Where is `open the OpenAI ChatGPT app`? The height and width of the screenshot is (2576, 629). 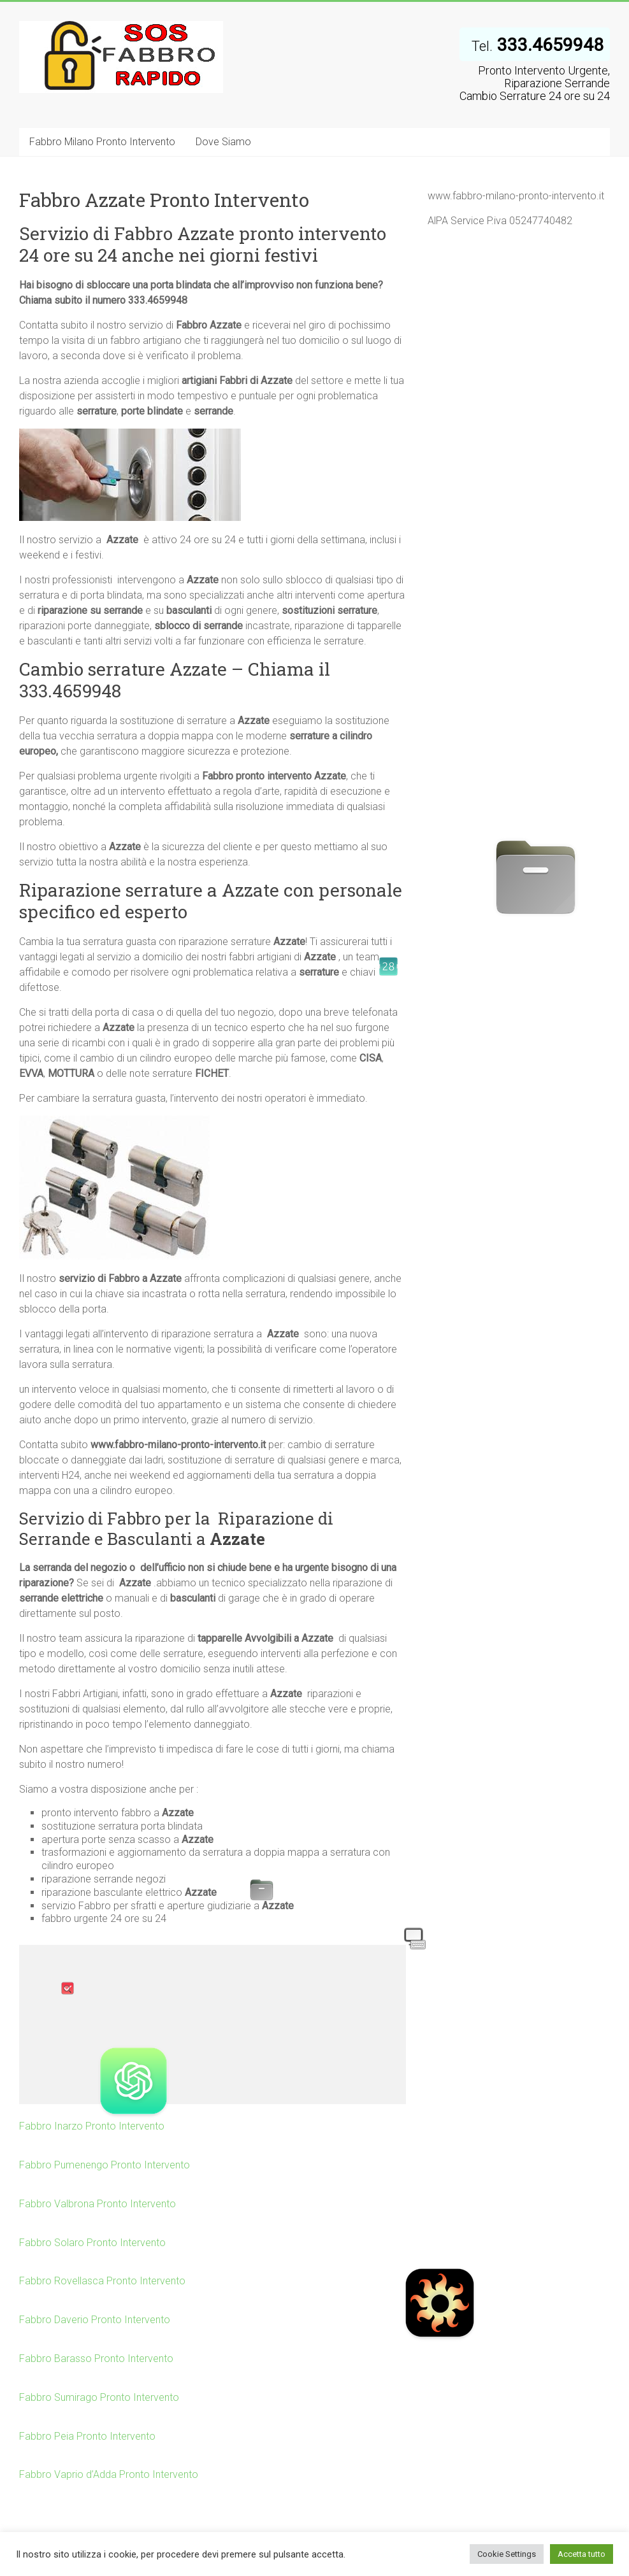
open the OpenAI ChatGPT app is located at coordinates (133, 2081).